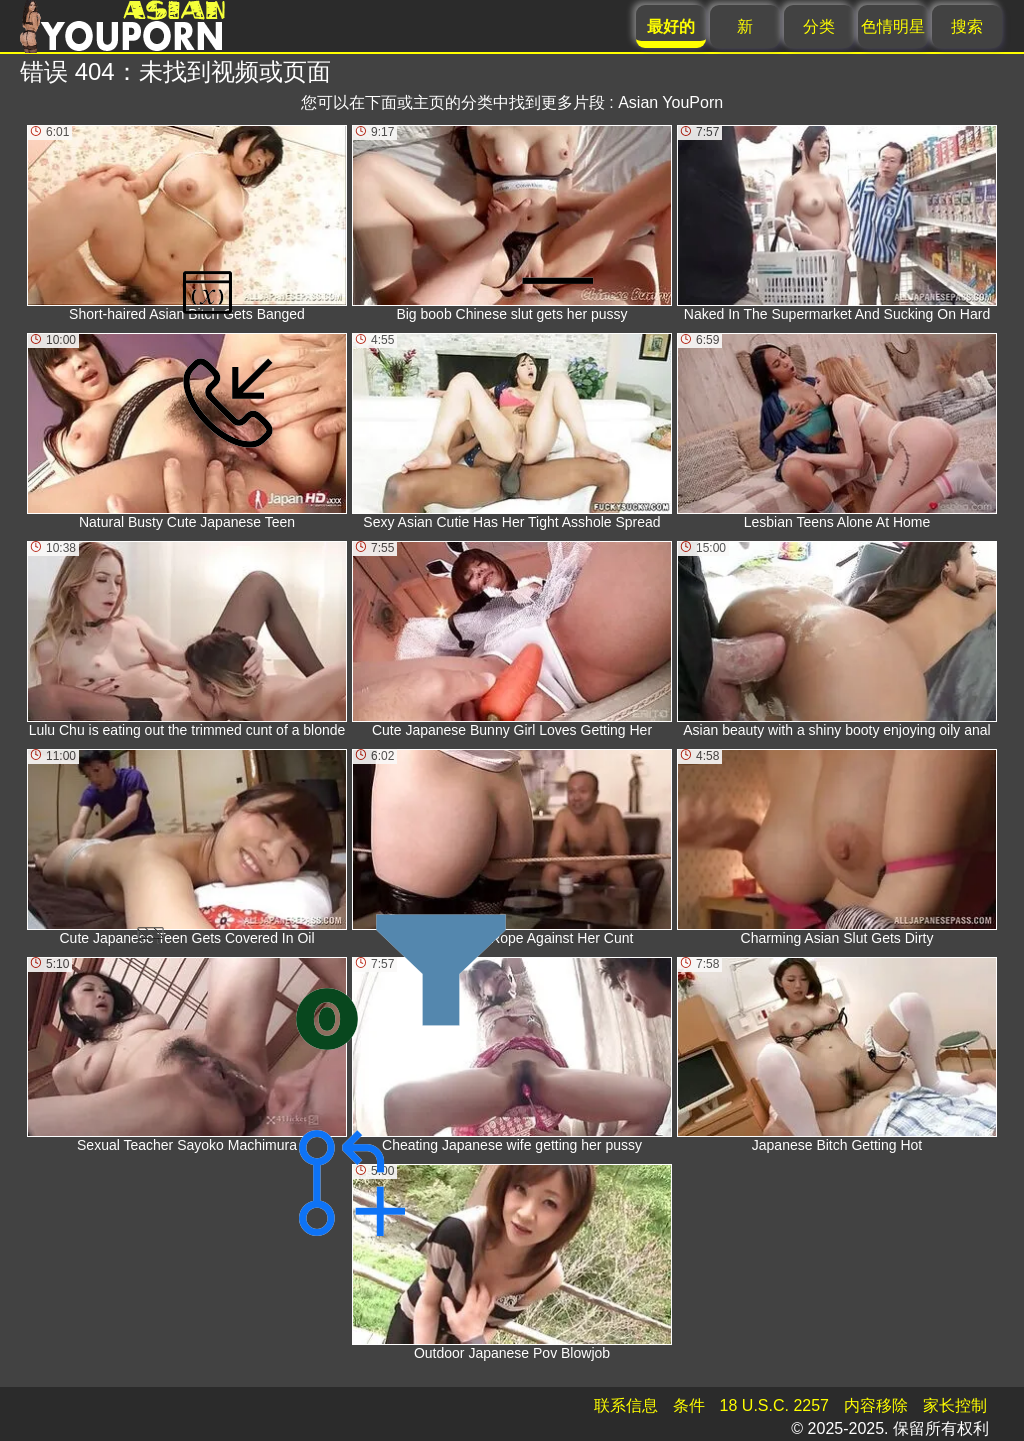 This screenshot has height=1441, width=1024. What do you see at coordinates (327, 1019) in the screenshot?
I see `indicates zero items or empty count` at bounding box center [327, 1019].